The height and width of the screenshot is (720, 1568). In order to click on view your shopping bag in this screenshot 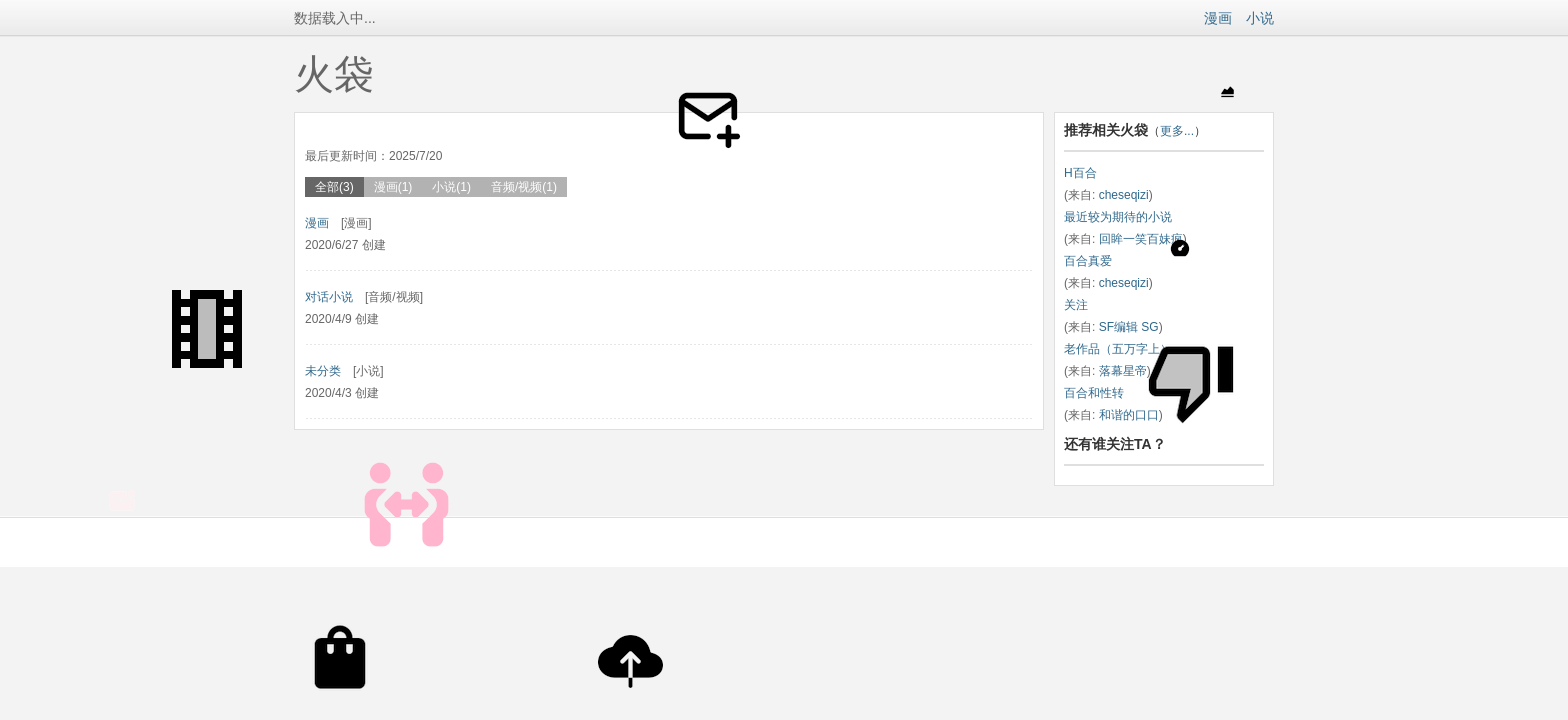, I will do `click(340, 657)`.